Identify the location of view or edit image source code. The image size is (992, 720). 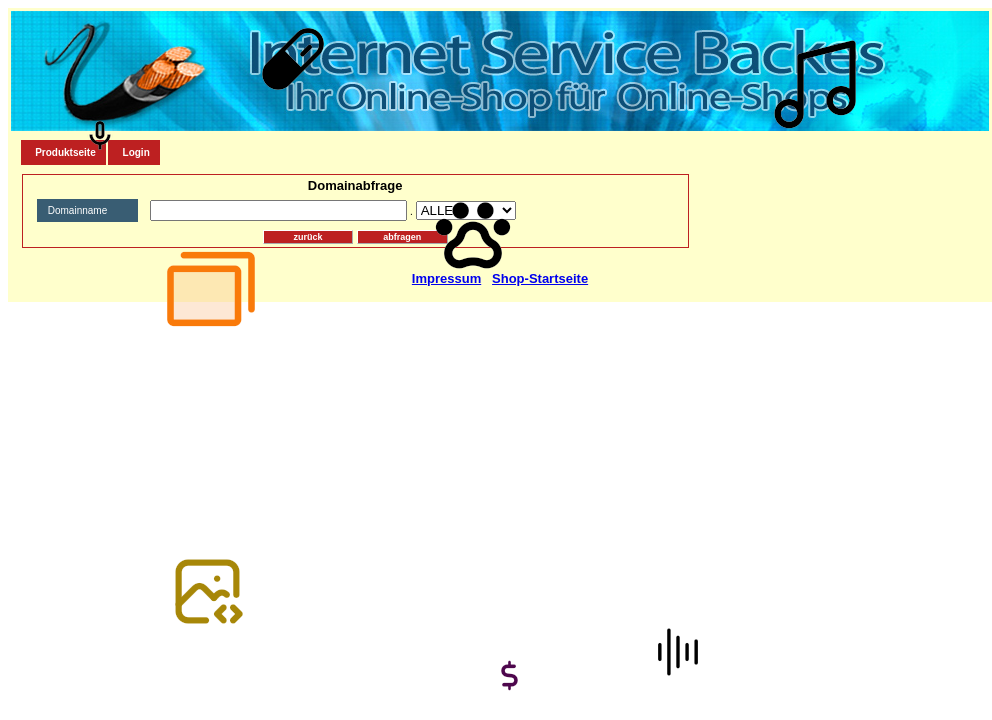
(207, 591).